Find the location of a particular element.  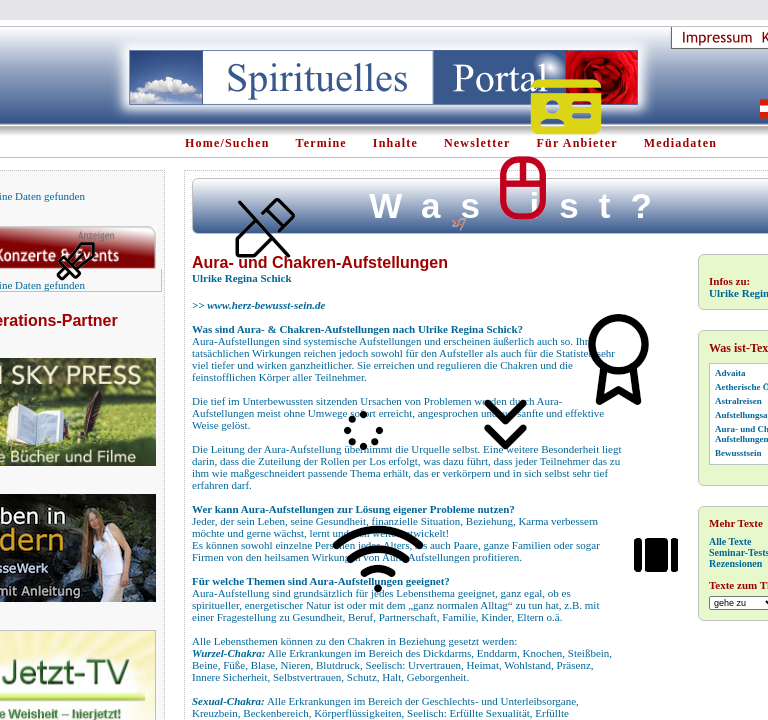

view wireless network connection status is located at coordinates (378, 557).